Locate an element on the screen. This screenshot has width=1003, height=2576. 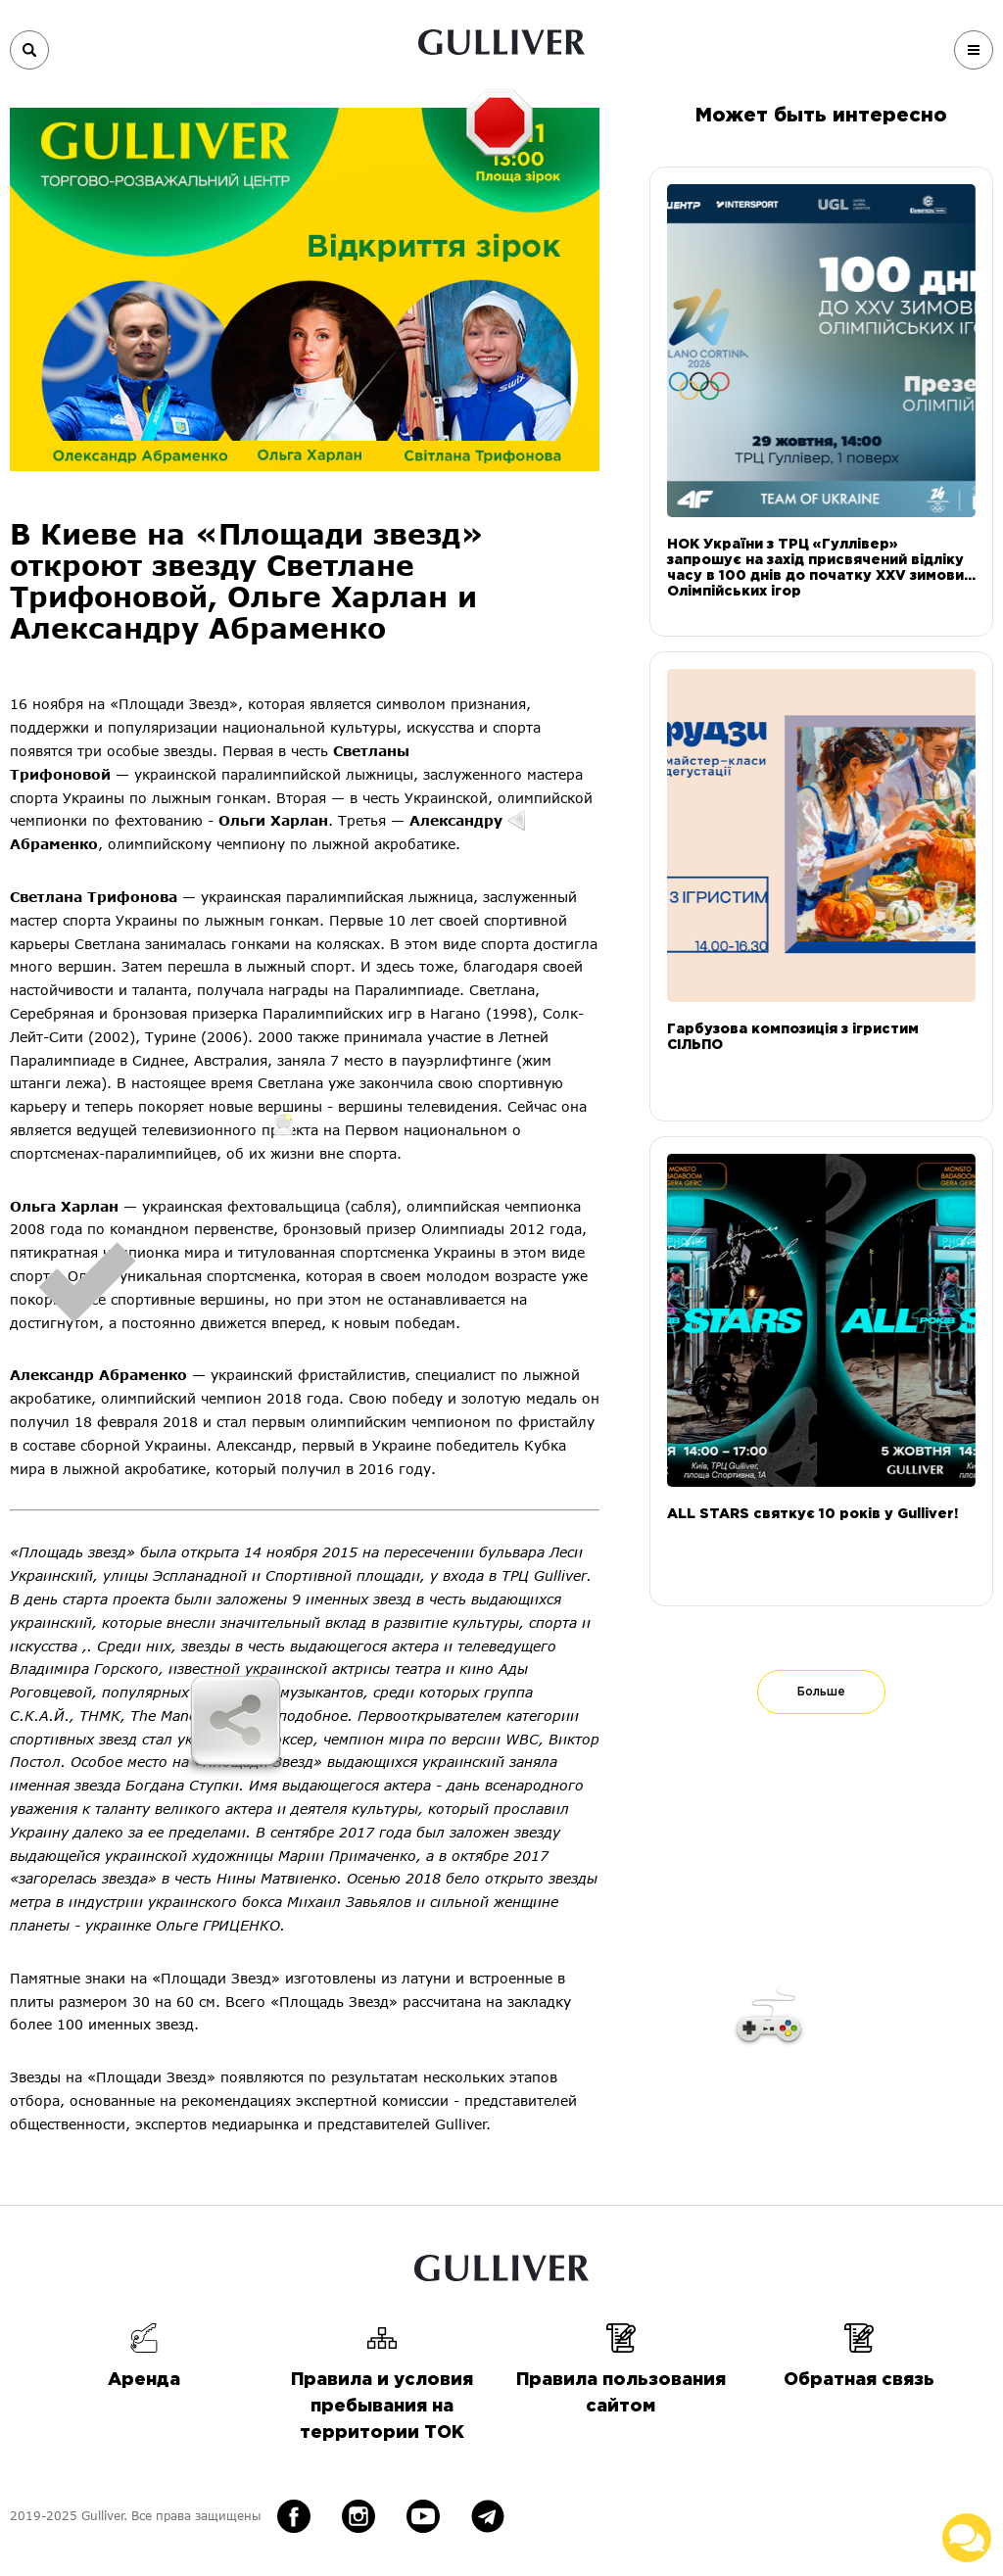
stop a running process or task is located at coordinates (500, 122).